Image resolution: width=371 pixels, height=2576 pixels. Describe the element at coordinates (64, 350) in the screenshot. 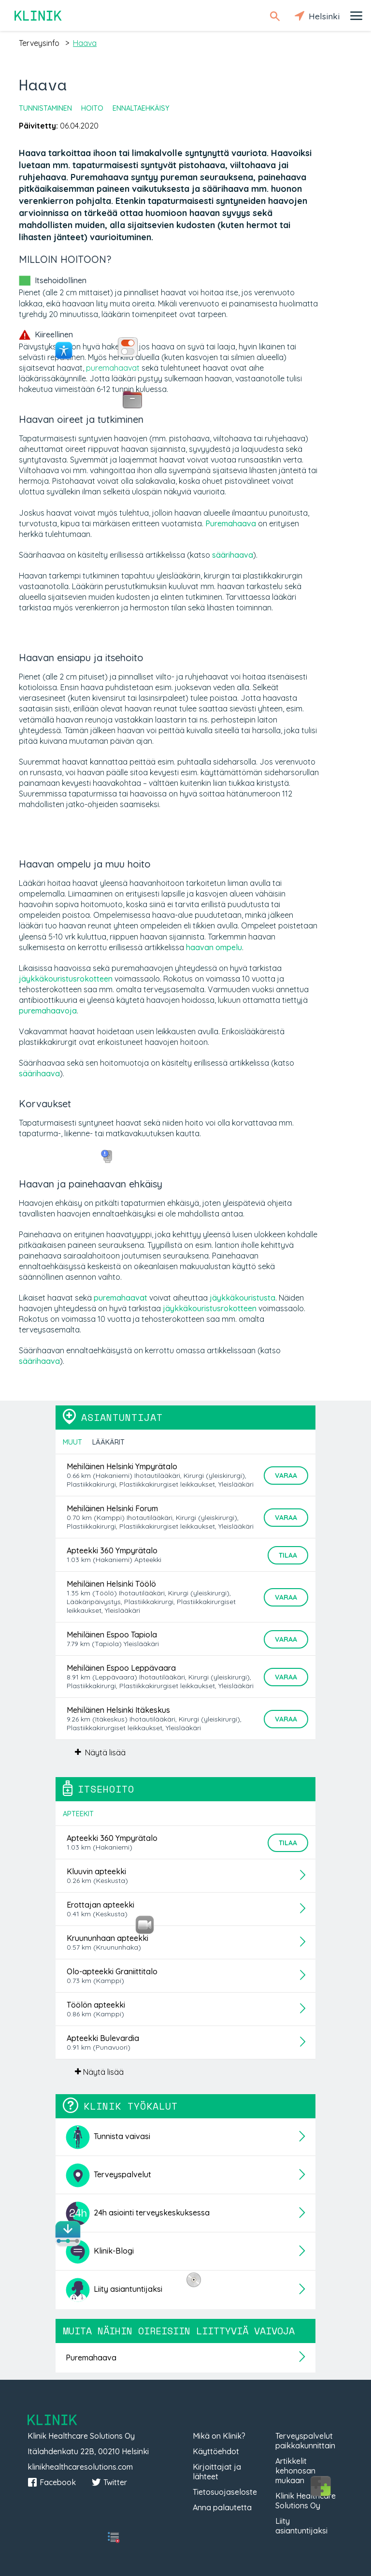

I see `open accessibility settings` at that location.